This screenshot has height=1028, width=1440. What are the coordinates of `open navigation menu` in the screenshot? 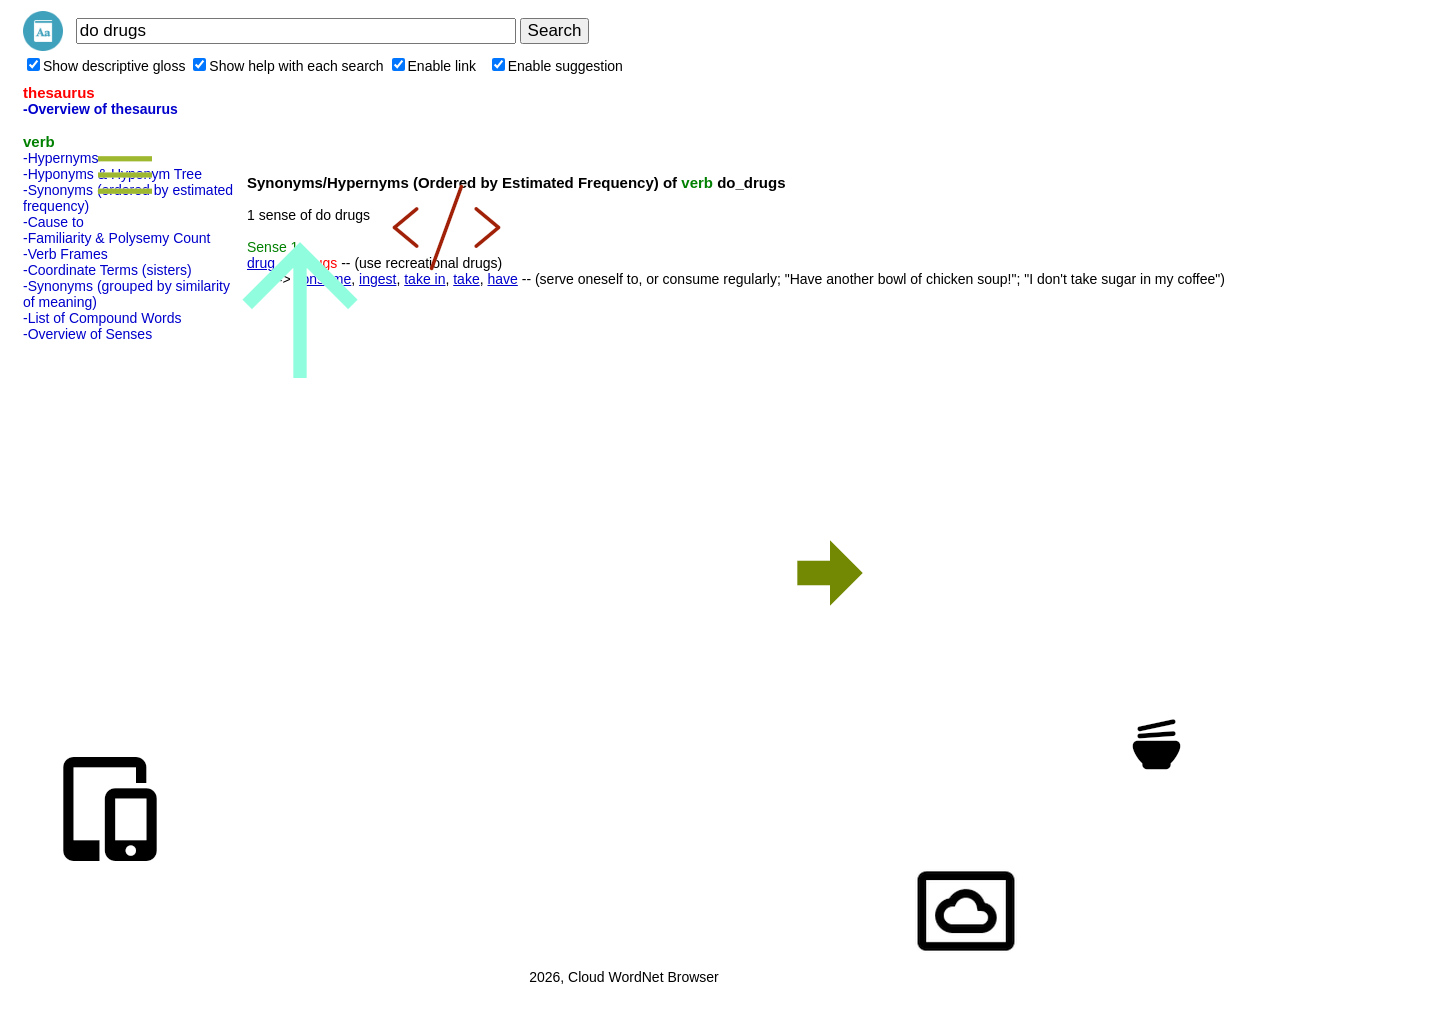 It's located at (125, 175).